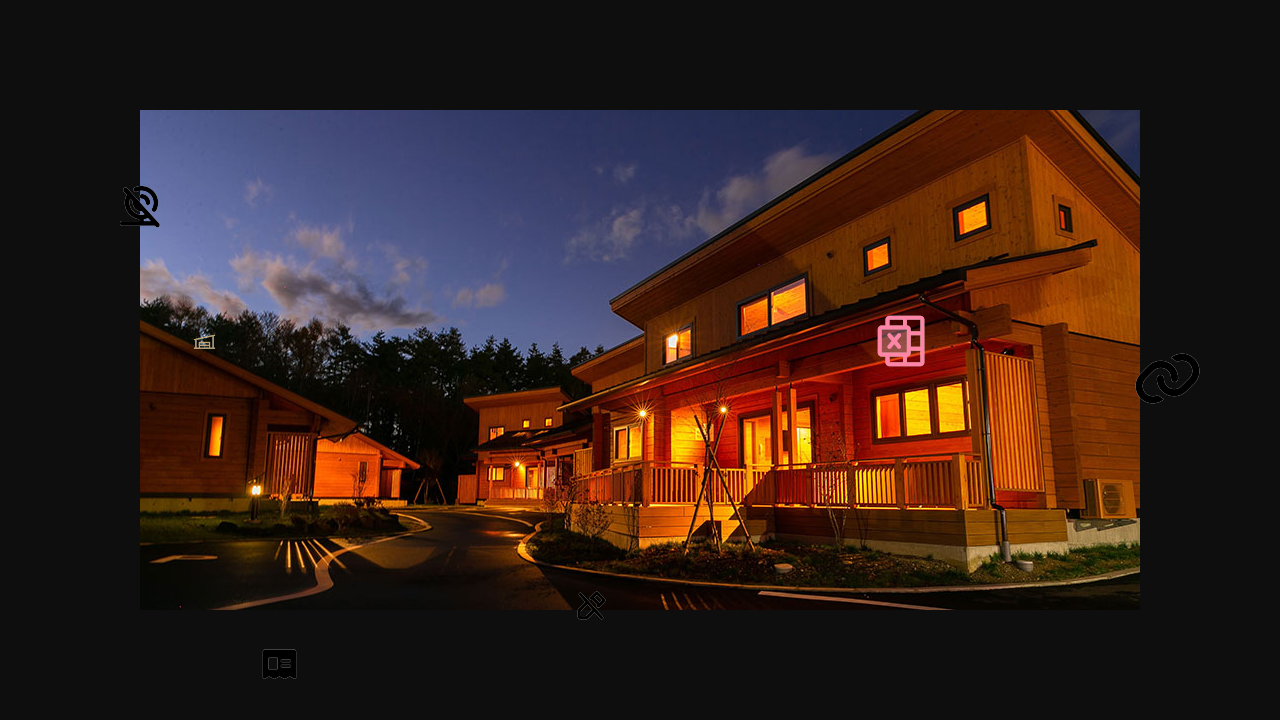 This screenshot has width=1280, height=720. Describe the element at coordinates (279, 663) in the screenshot. I see `view news articles or press clippings` at that location.